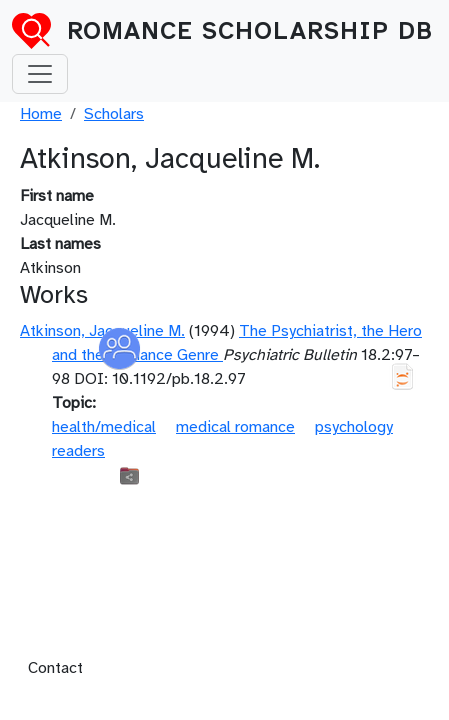 The width and height of the screenshot is (449, 720). What do you see at coordinates (119, 348) in the screenshot?
I see `switch between user accounts` at bounding box center [119, 348].